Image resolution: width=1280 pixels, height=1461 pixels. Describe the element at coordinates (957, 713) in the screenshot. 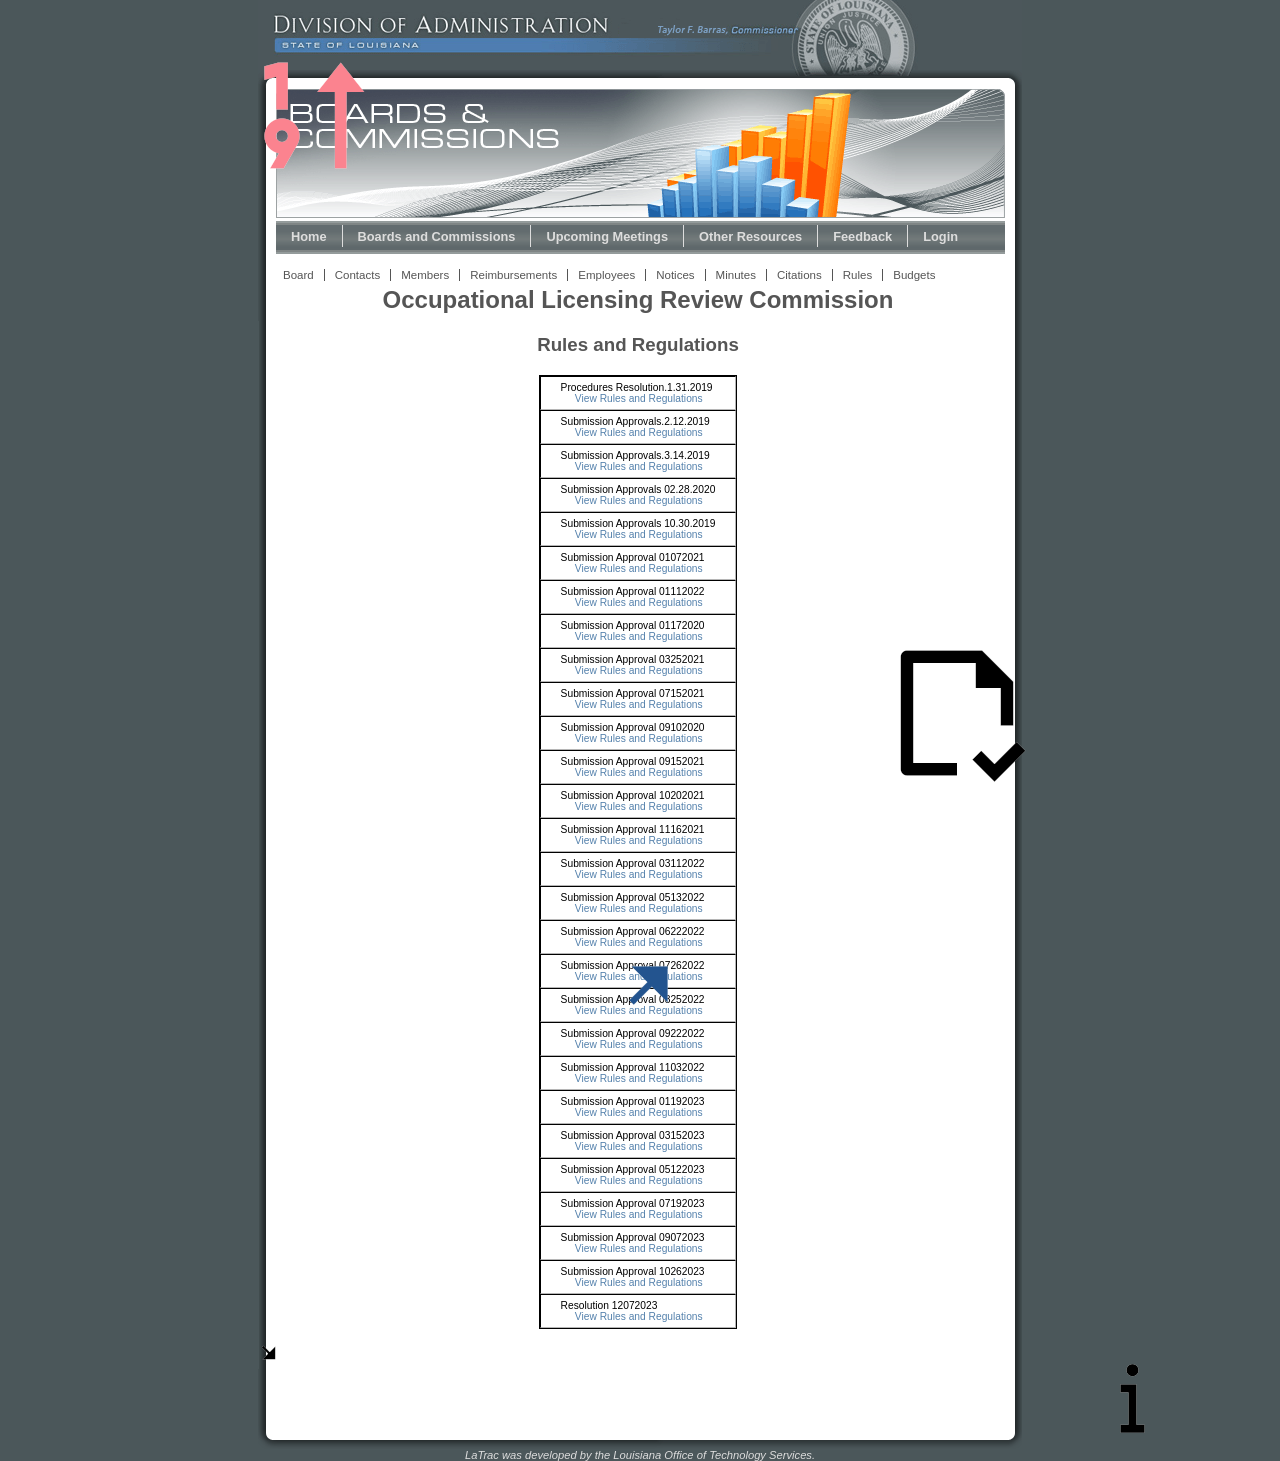

I see `file successfully uploaded or verified` at that location.